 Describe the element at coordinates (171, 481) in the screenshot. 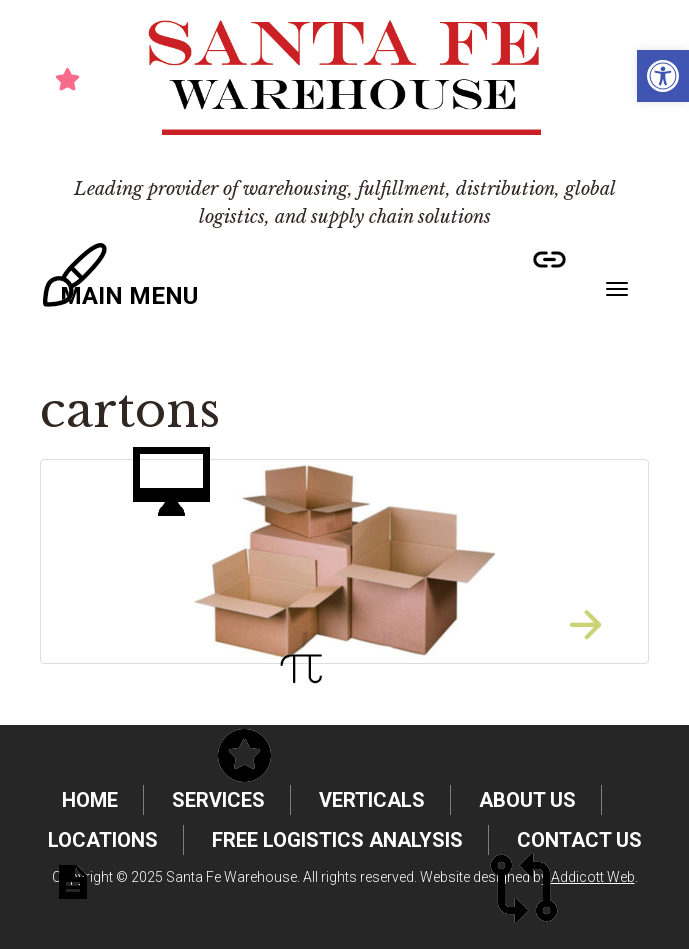

I see `view on desktop display` at that location.